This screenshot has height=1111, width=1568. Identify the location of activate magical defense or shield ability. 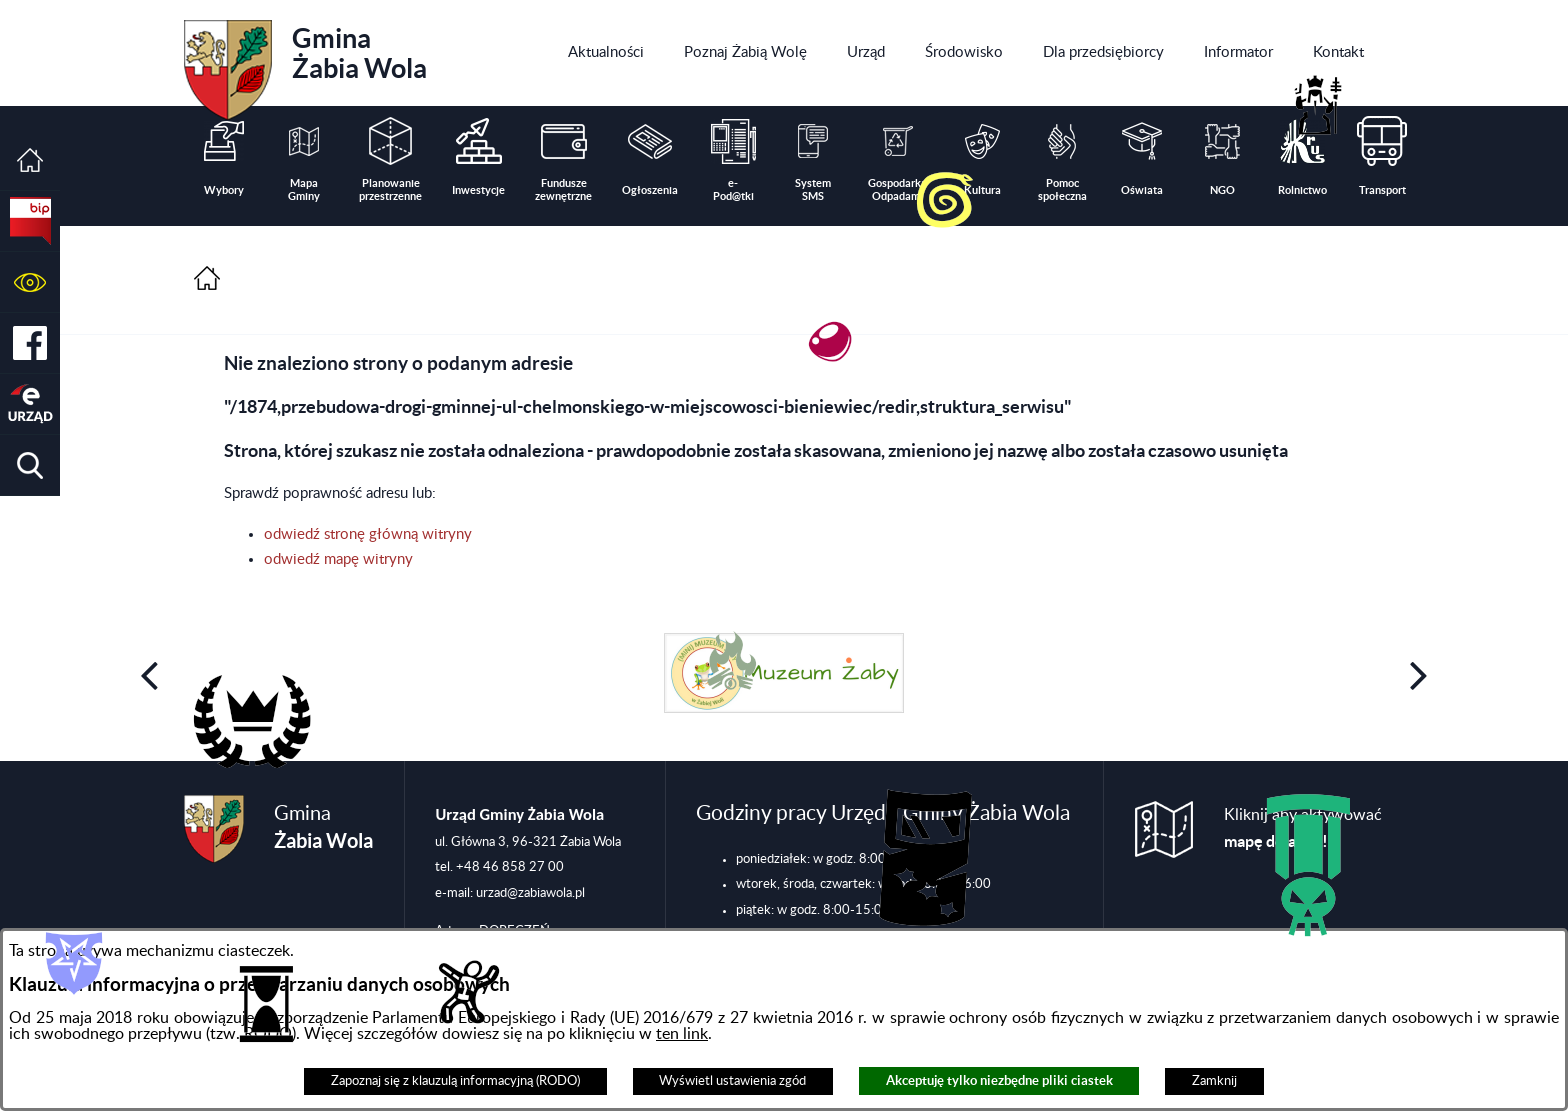
(73, 964).